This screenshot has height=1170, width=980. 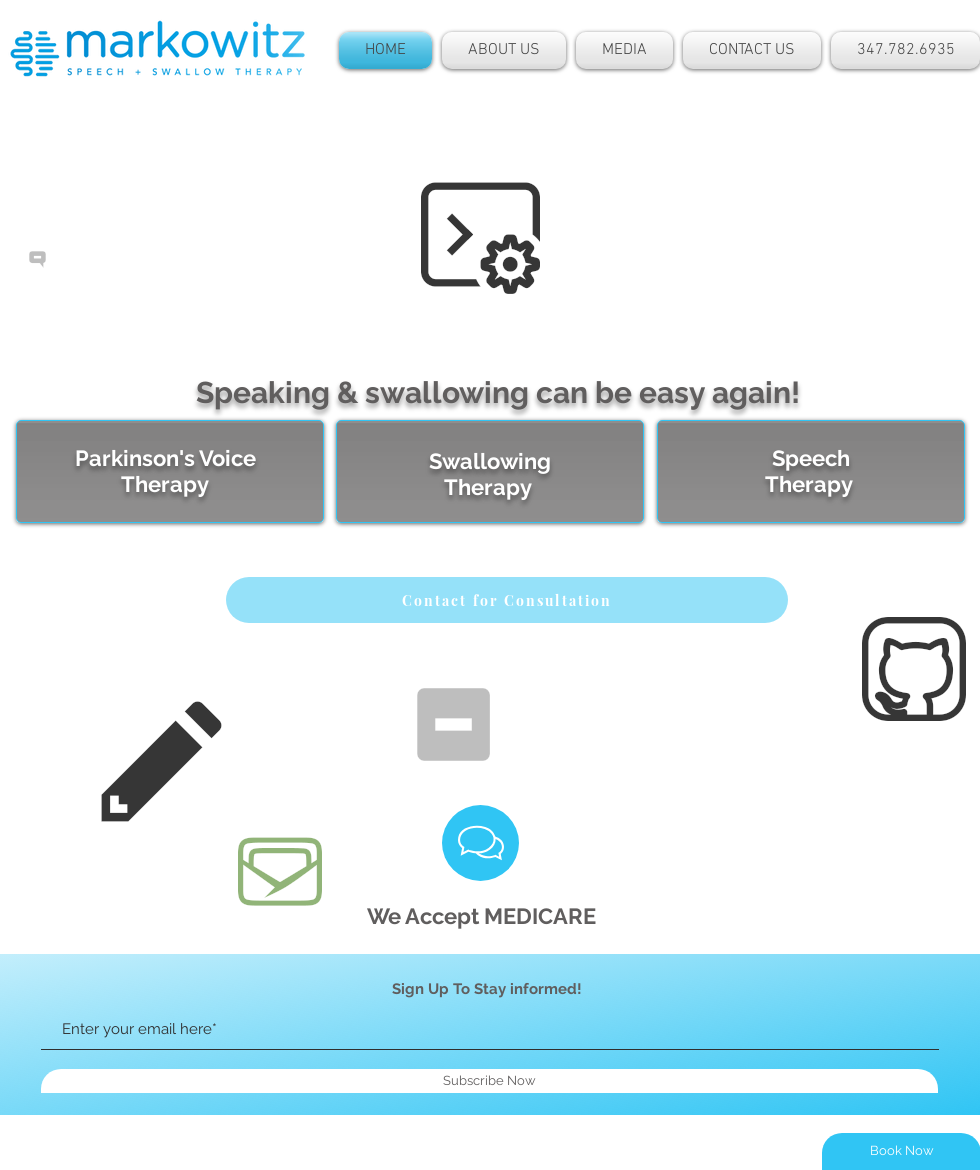 I want to click on open the mail app, so click(x=280, y=869).